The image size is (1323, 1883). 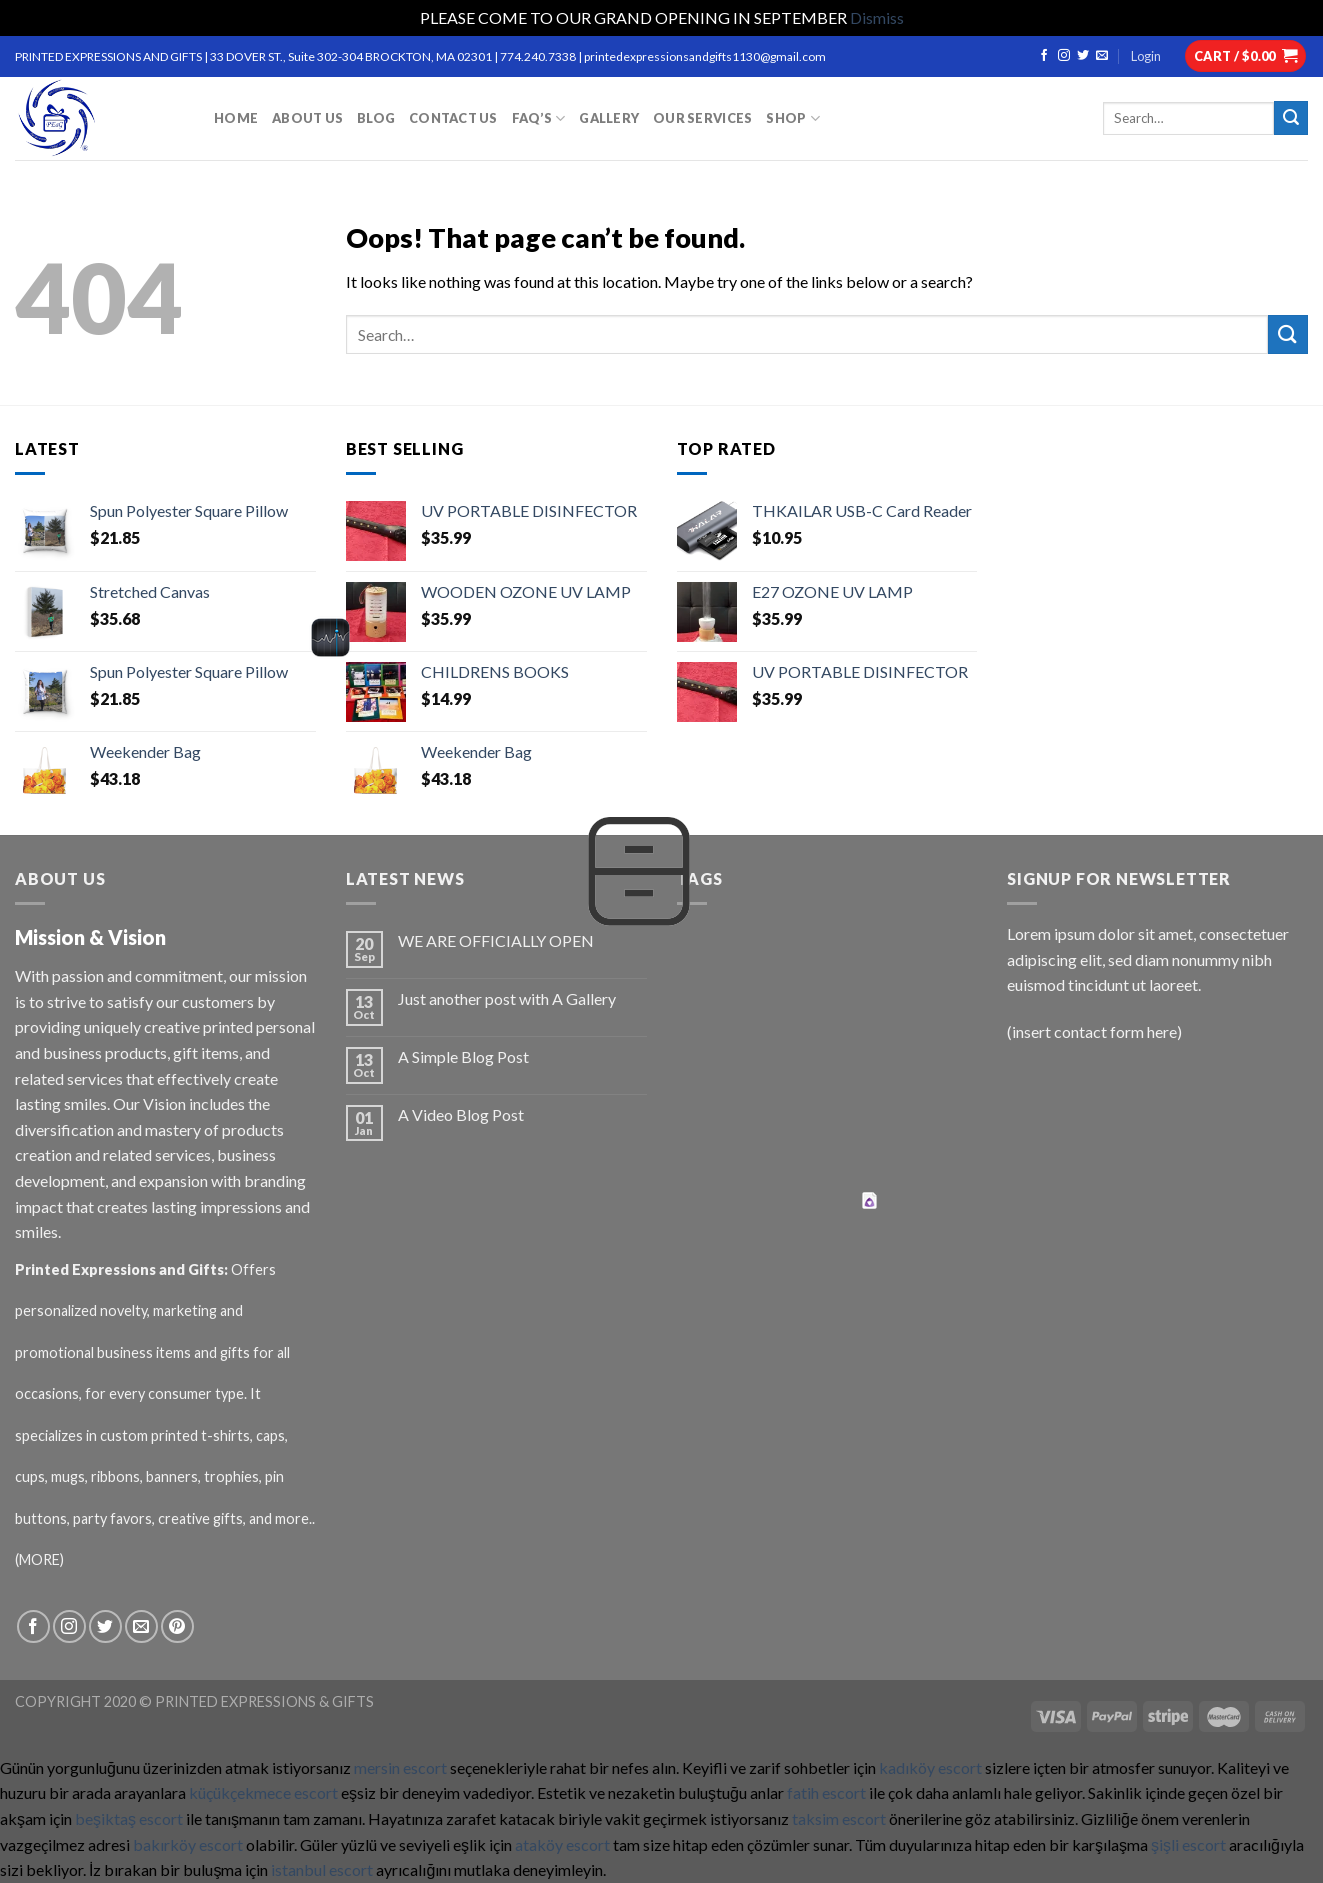 What do you see at coordinates (639, 875) in the screenshot?
I see `access file history settings` at bounding box center [639, 875].